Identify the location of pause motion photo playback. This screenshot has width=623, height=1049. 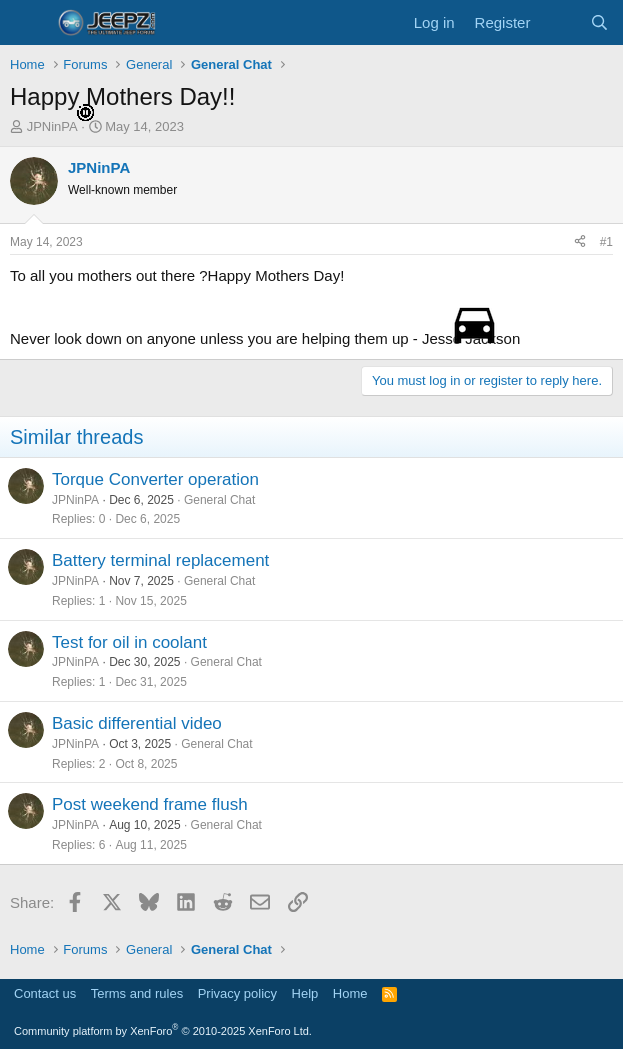
(85, 112).